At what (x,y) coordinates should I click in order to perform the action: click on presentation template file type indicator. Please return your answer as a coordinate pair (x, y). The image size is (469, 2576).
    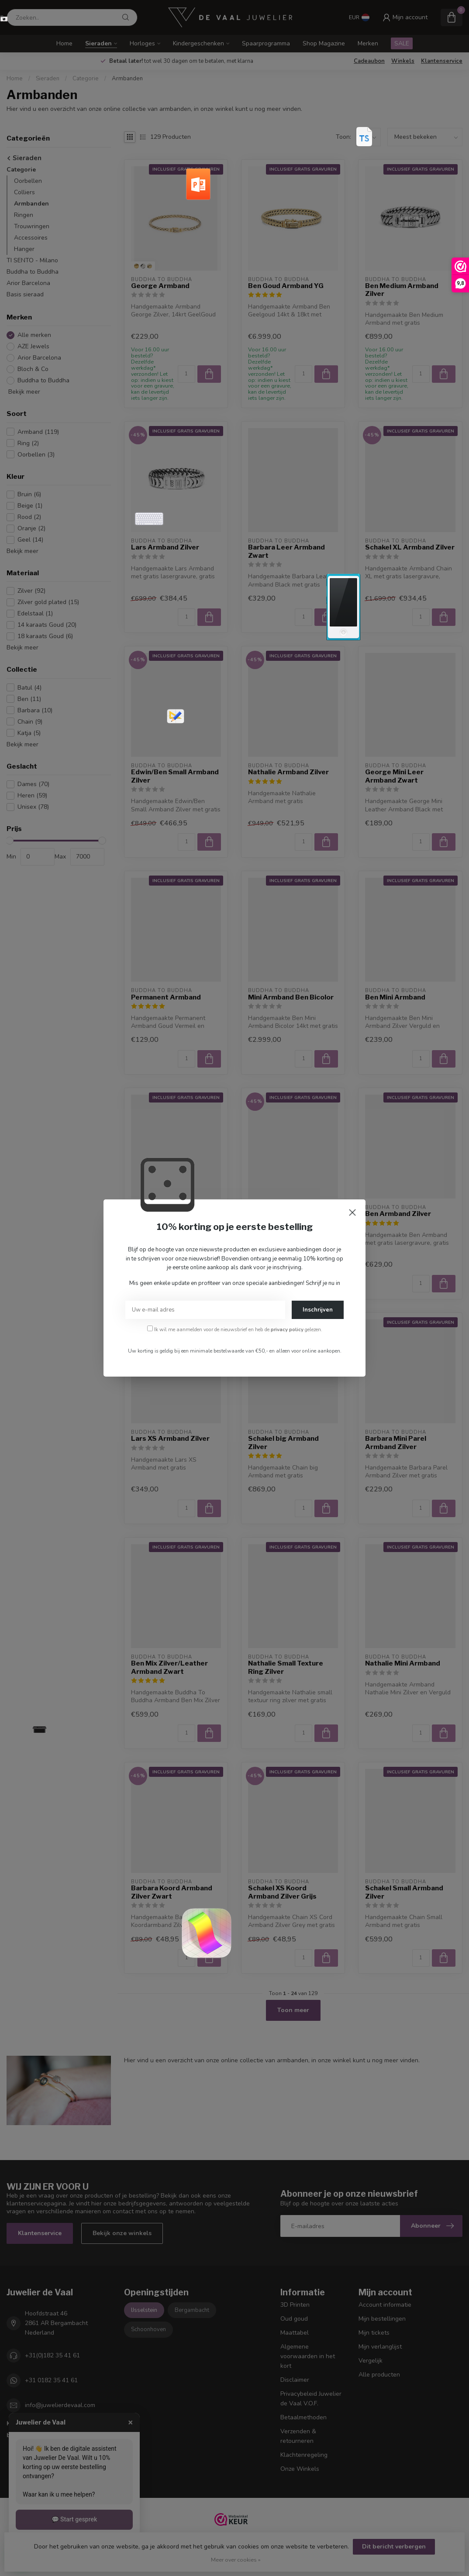
    Looking at the image, I should click on (198, 185).